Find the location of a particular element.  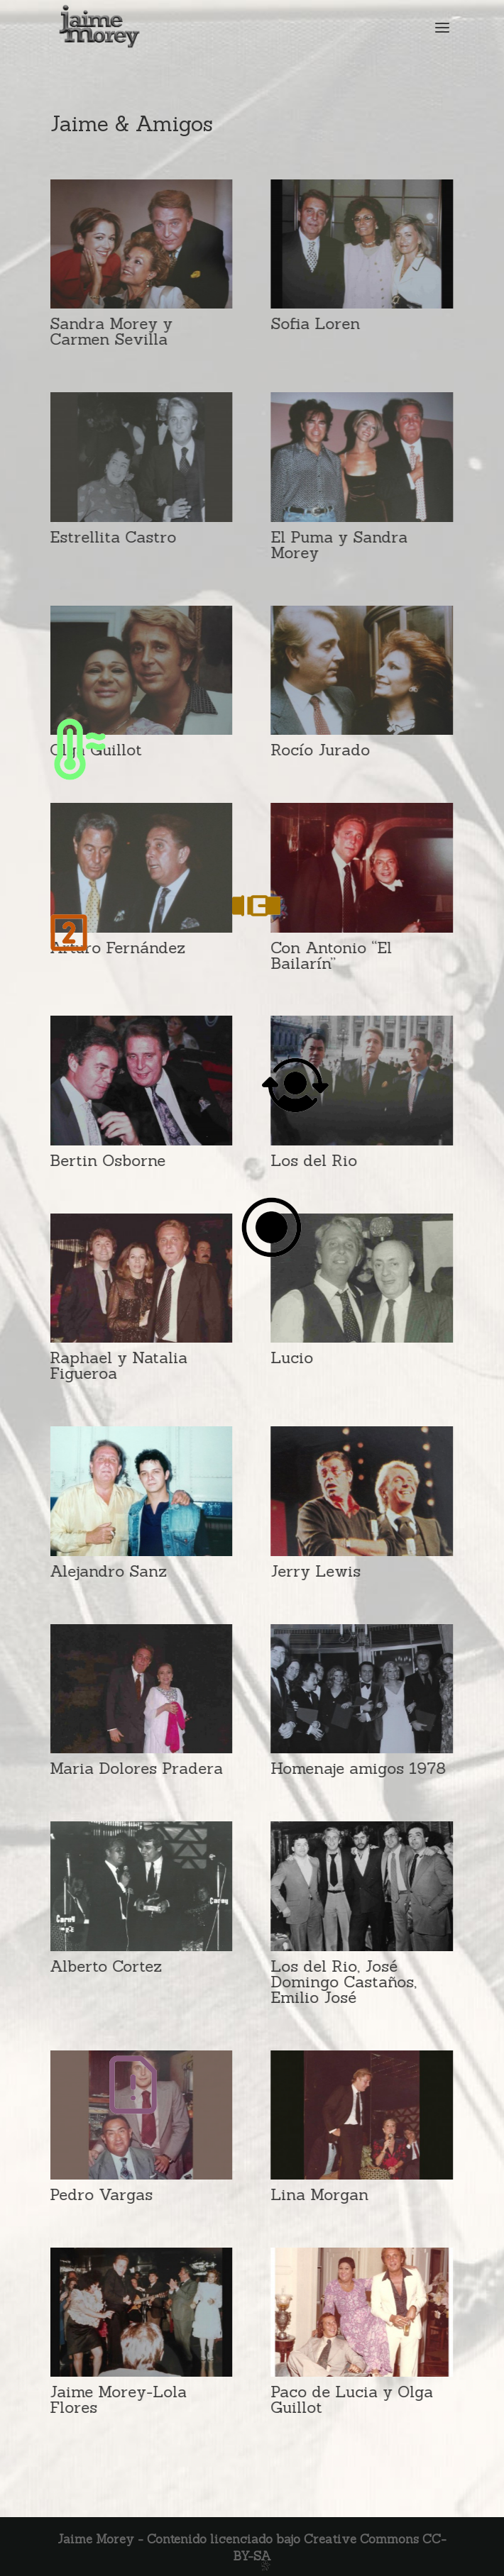

indicates high temperature or heat warning is located at coordinates (75, 749).